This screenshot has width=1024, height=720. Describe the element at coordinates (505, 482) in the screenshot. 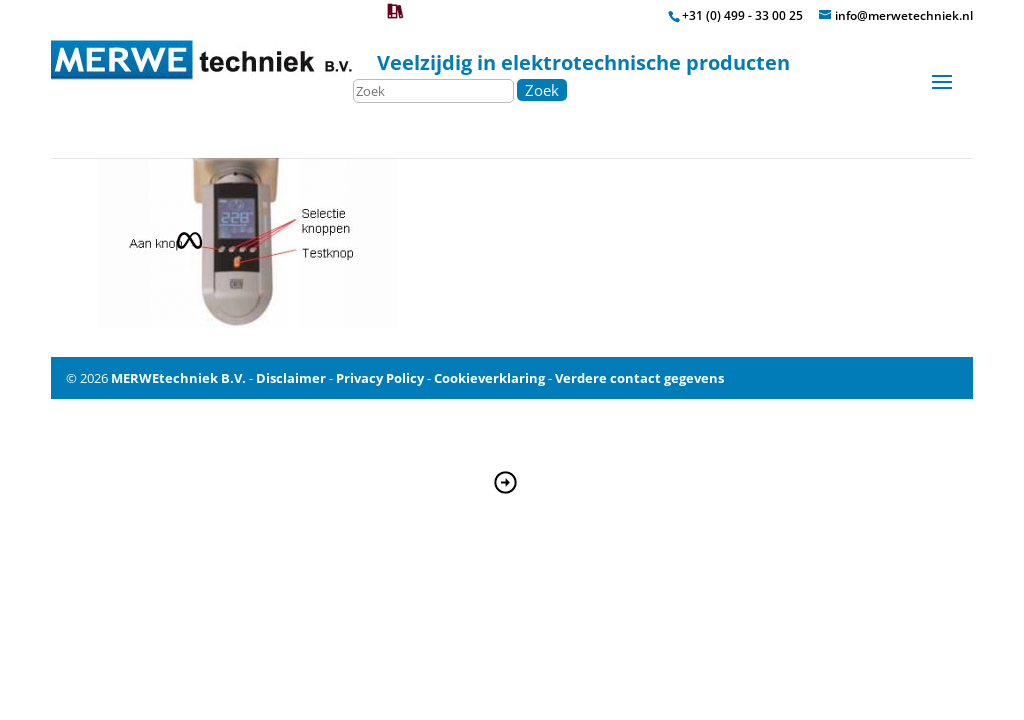

I see `proceed to the next step` at that location.